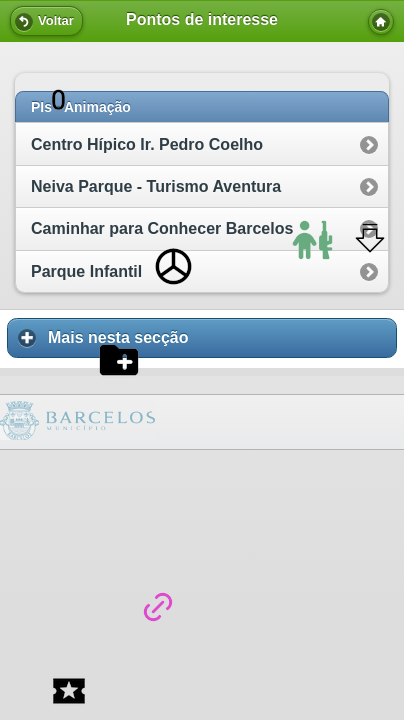  I want to click on create a new folder, so click(119, 360).